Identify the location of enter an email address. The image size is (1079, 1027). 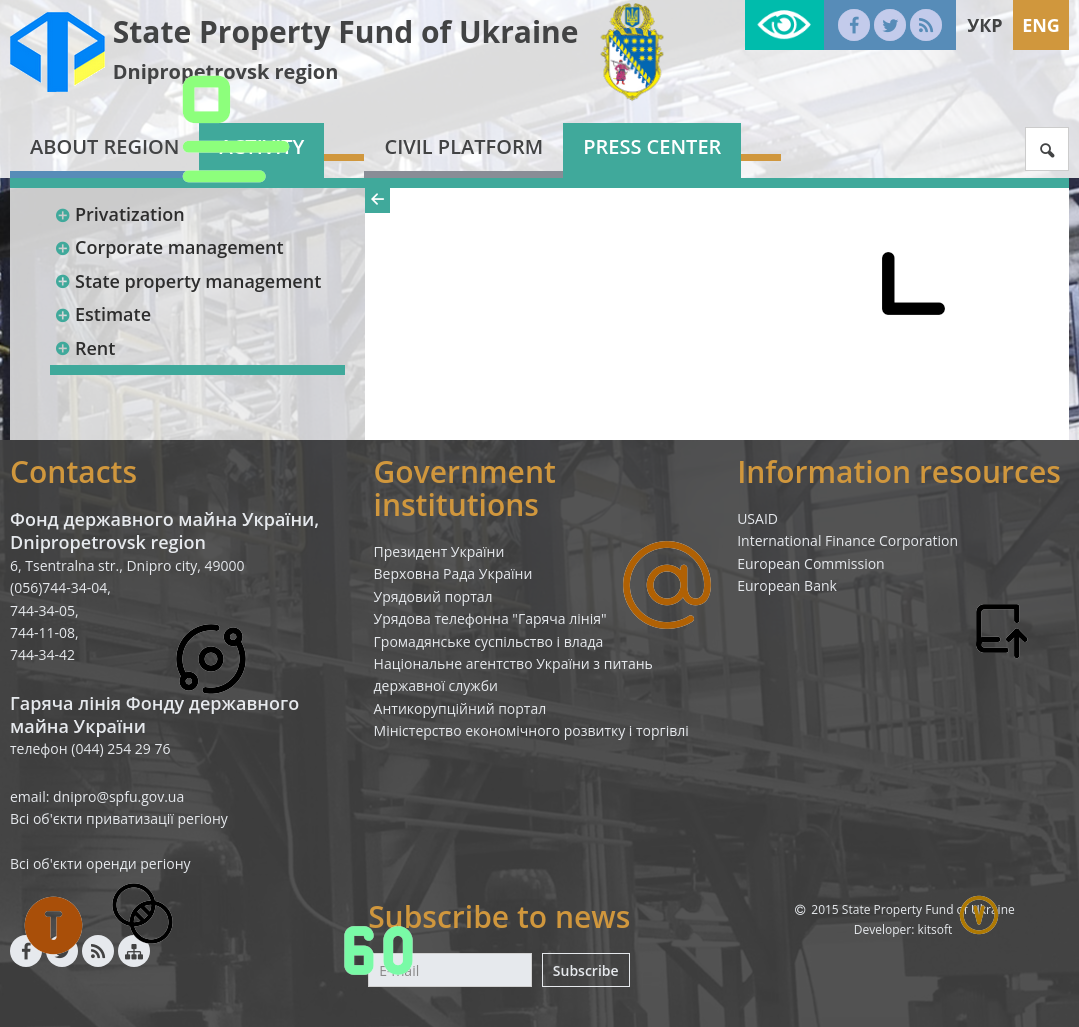
(667, 585).